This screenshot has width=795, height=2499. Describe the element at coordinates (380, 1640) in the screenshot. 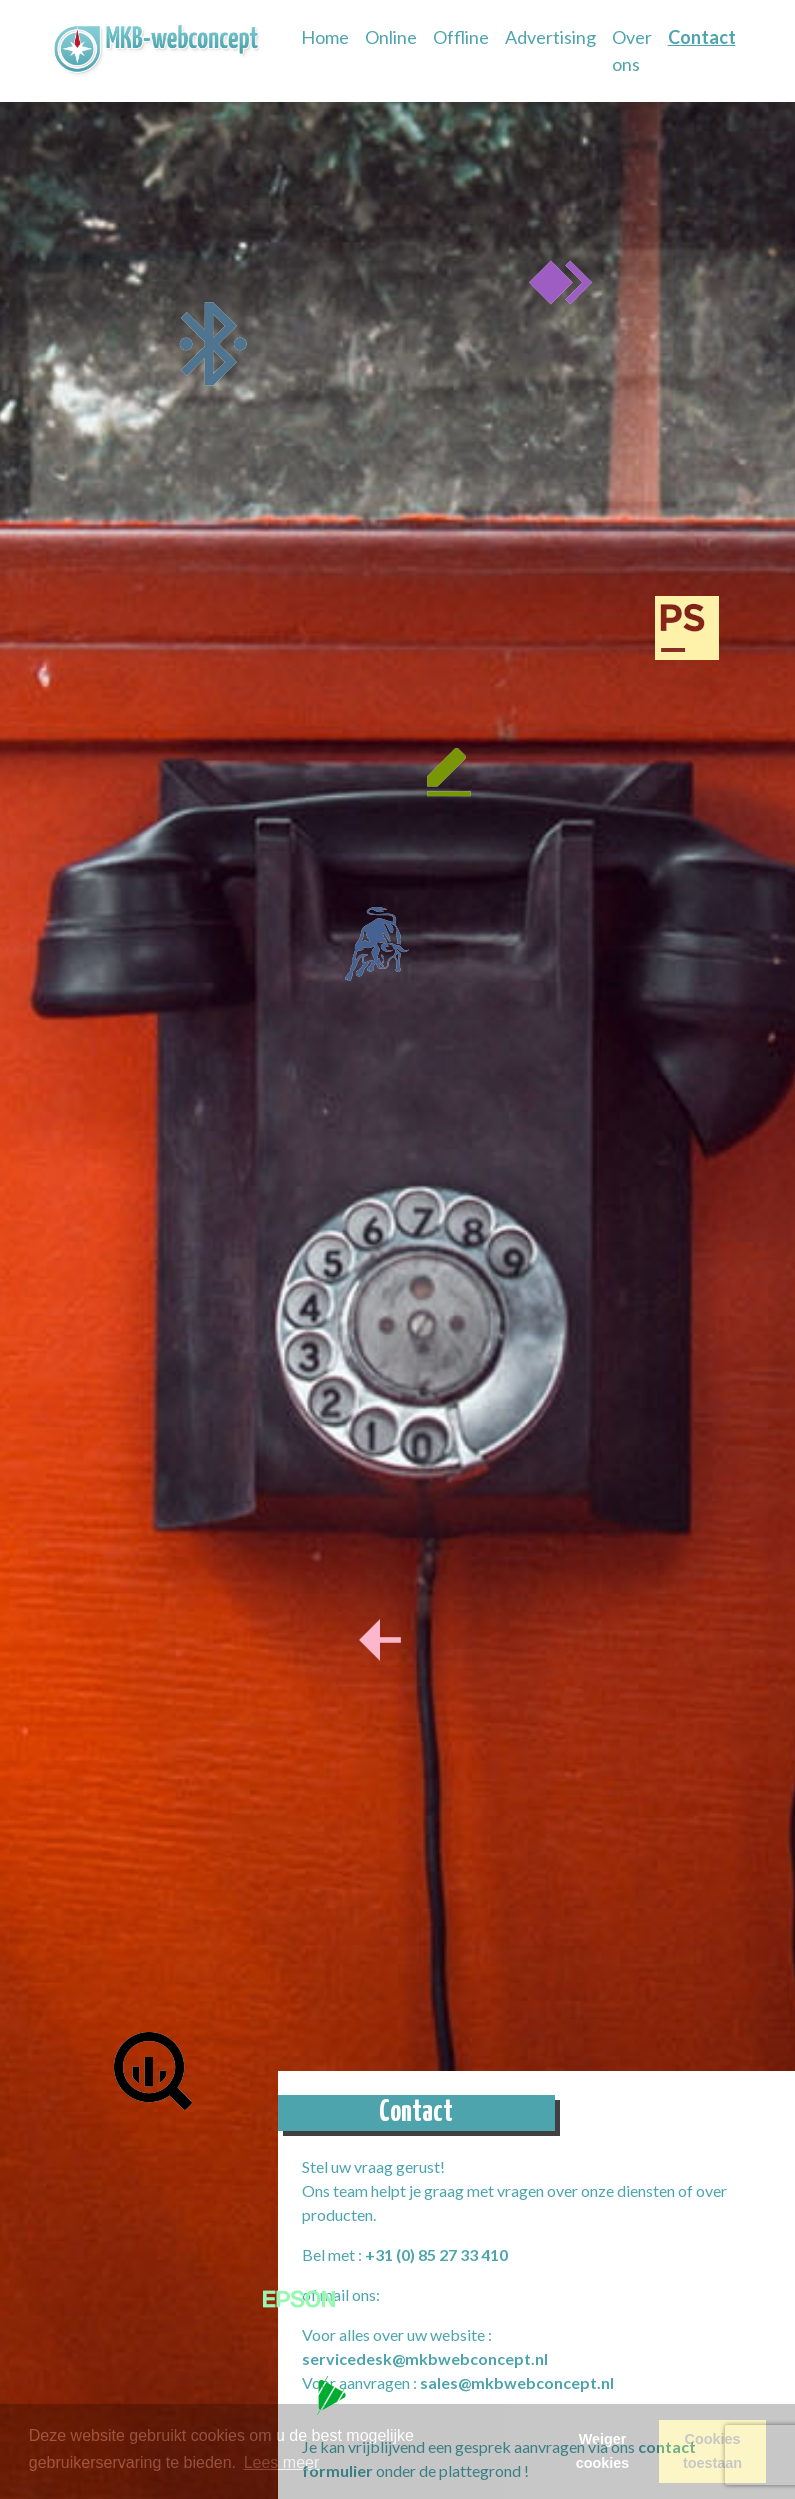

I see `go back to the previous screen` at that location.